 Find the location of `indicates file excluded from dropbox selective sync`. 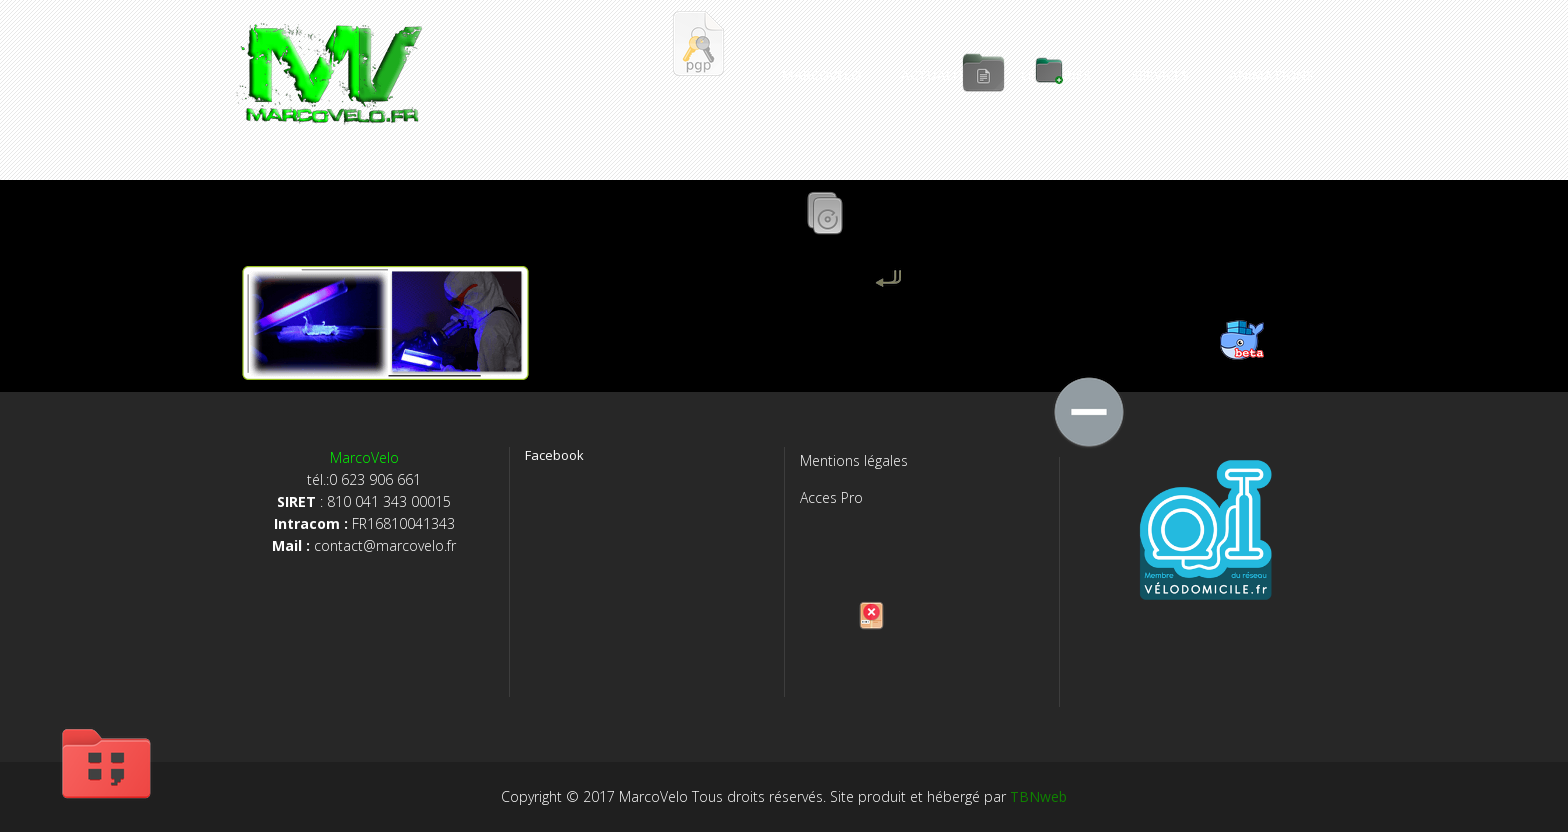

indicates file excluded from dropbox selective sync is located at coordinates (1089, 412).